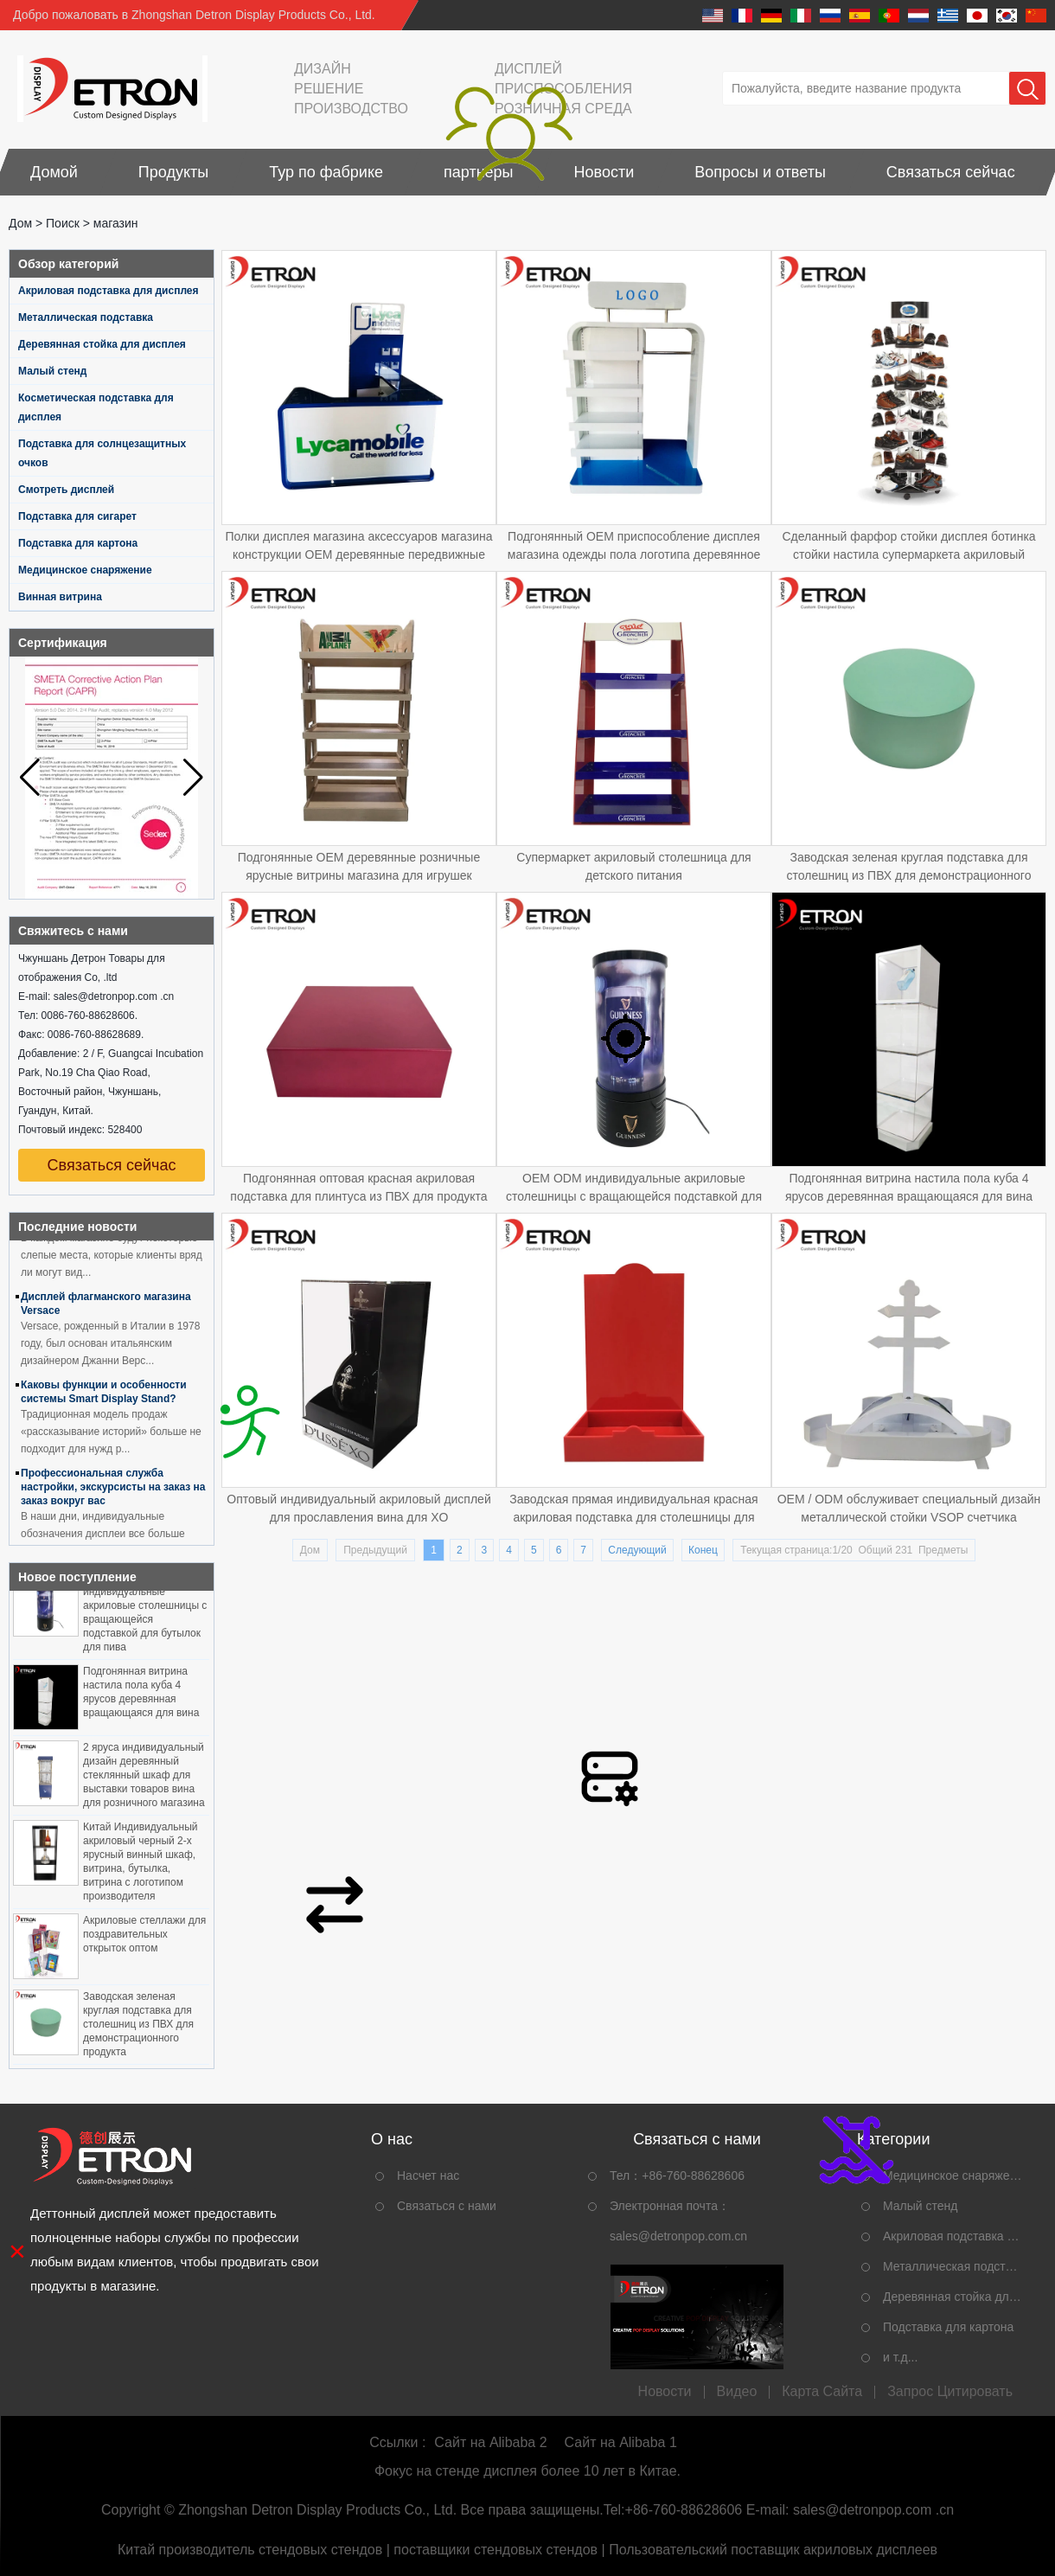 The image size is (1055, 2576). What do you see at coordinates (610, 1777) in the screenshot?
I see `access server configuration settings` at bounding box center [610, 1777].